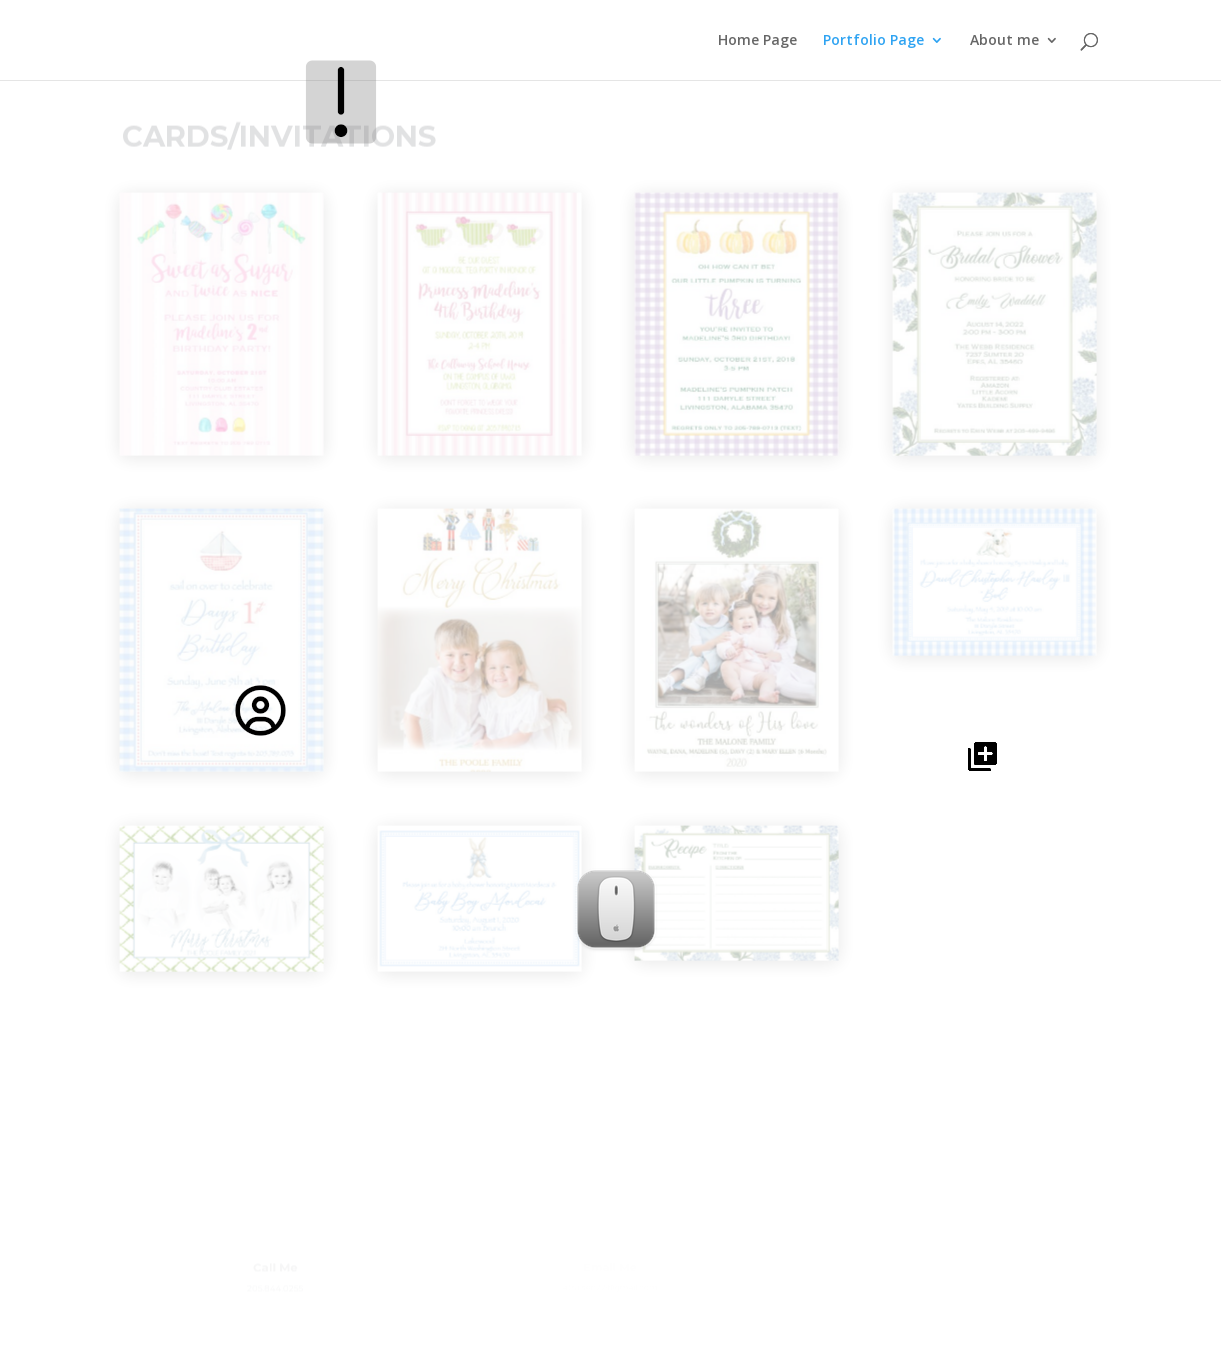 The image size is (1221, 1365). I want to click on configure mouse settings, so click(616, 909).